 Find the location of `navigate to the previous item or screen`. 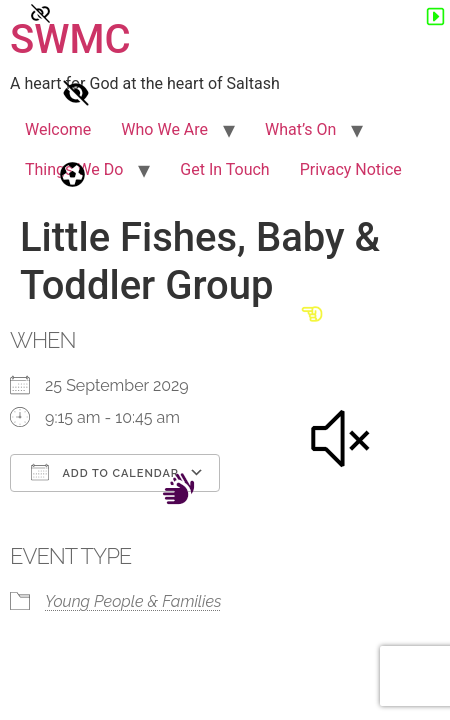

navigate to the previous item or screen is located at coordinates (312, 314).